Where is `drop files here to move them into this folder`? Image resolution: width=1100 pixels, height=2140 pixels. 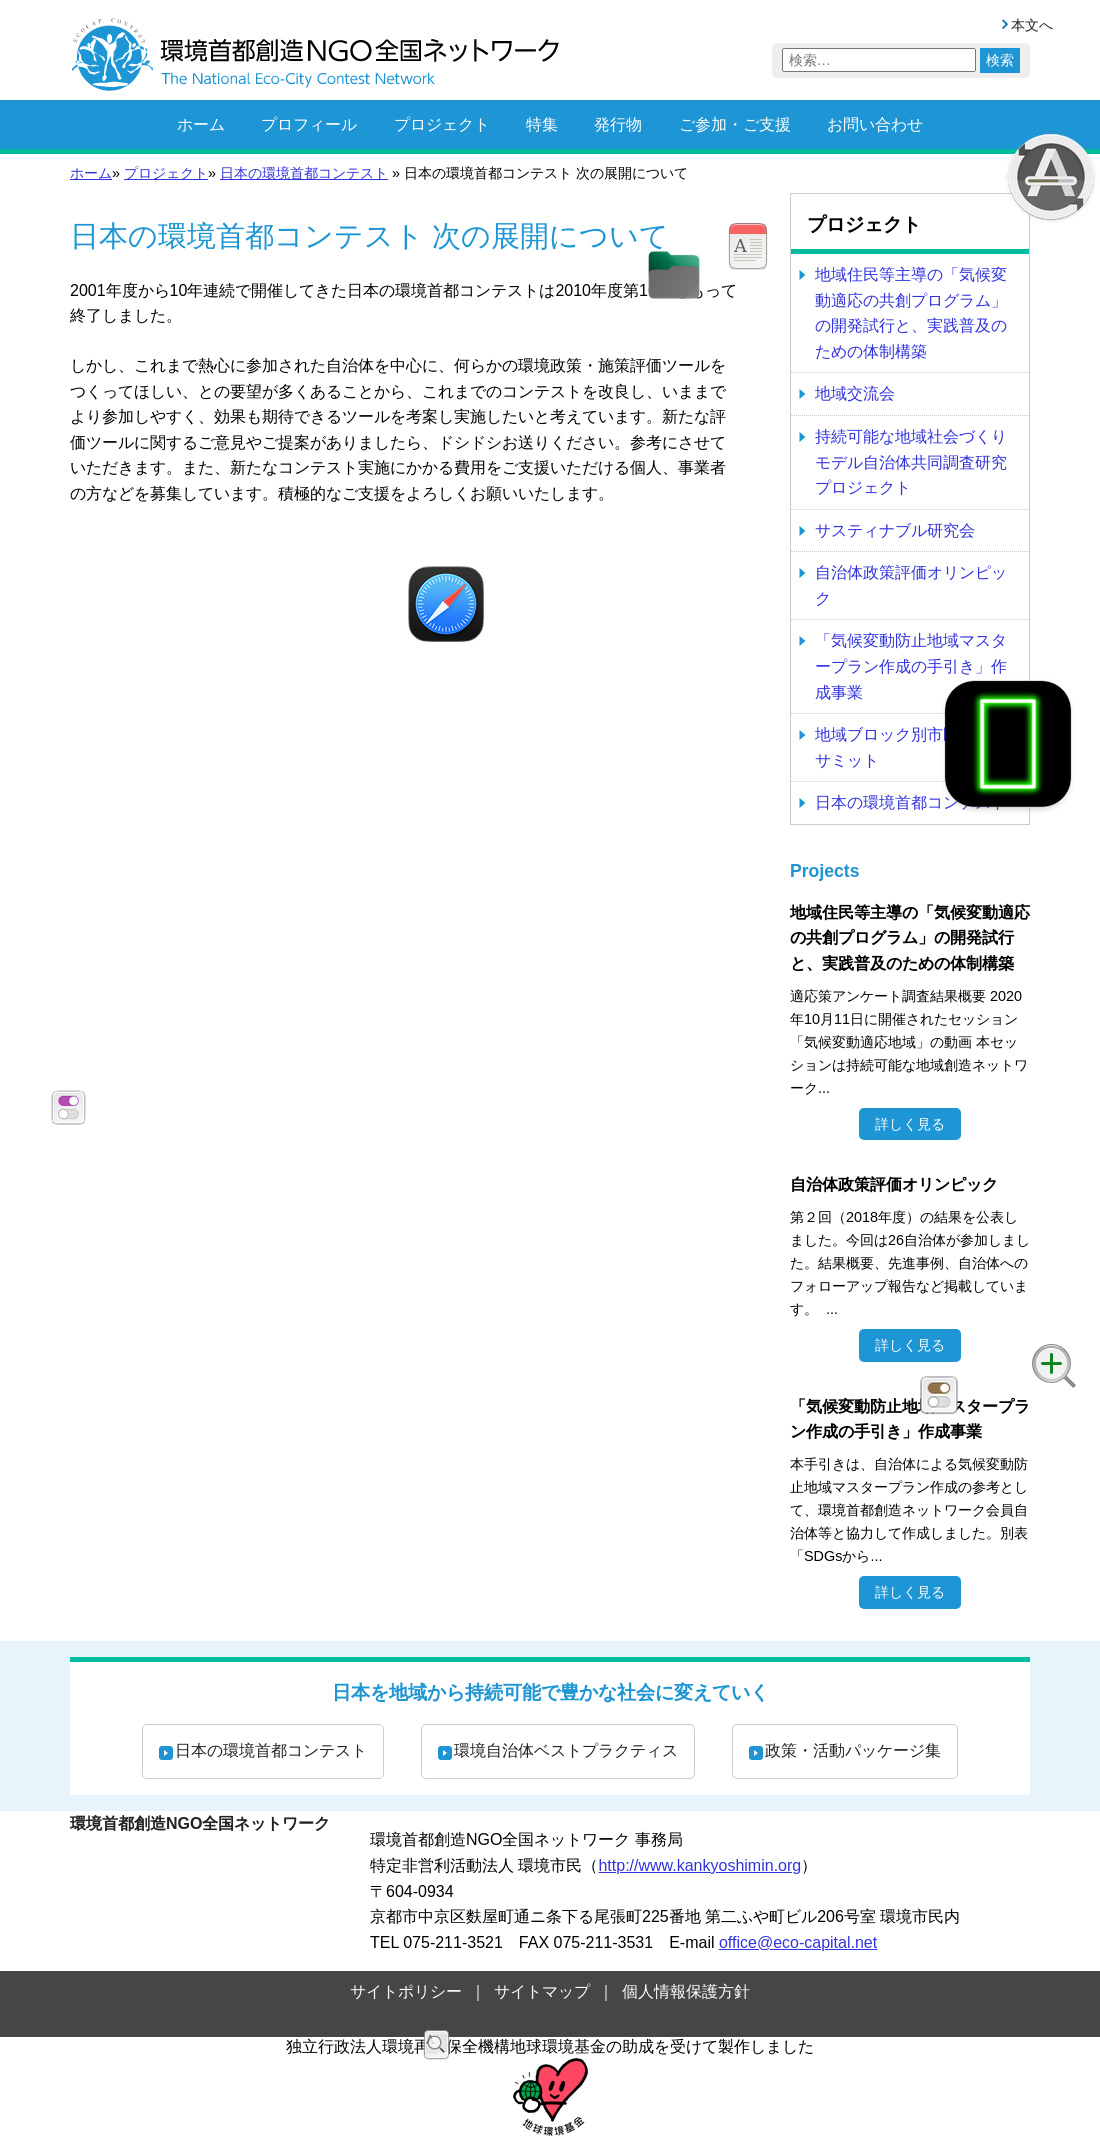
drop files here to move them into this folder is located at coordinates (674, 275).